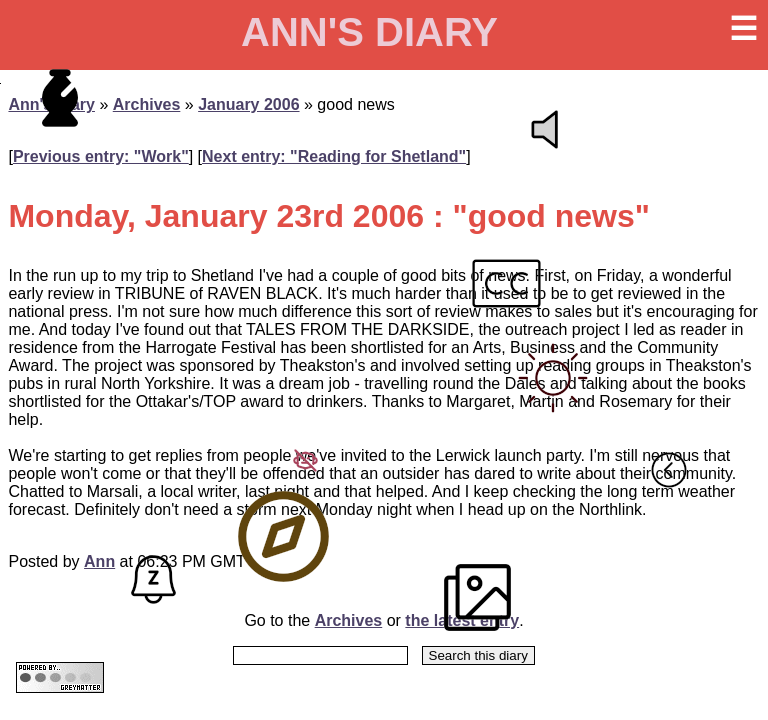  What do you see at coordinates (506, 283) in the screenshot?
I see `enable closed captions for video content` at bounding box center [506, 283].